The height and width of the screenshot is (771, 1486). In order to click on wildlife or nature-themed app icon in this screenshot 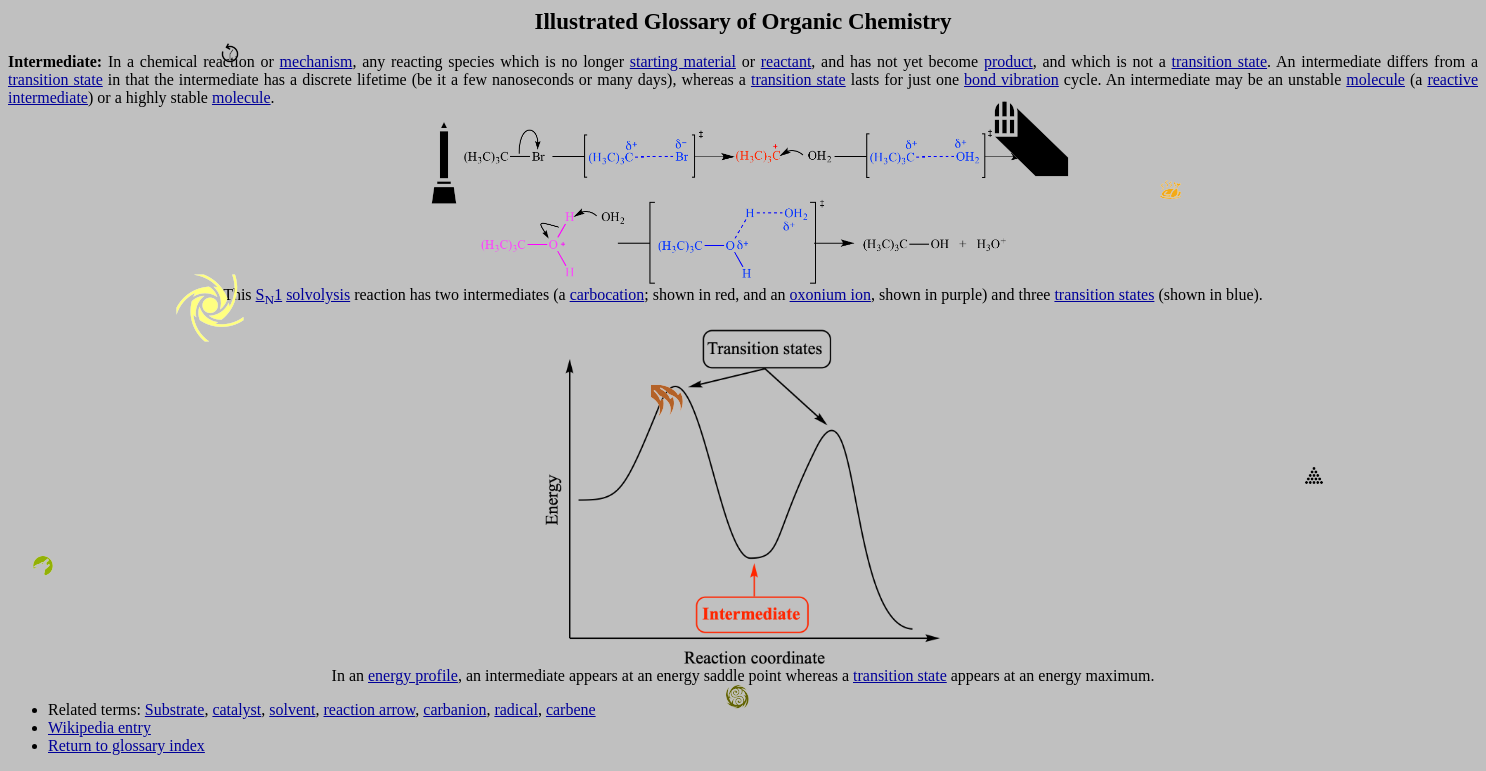, I will do `click(43, 566)`.